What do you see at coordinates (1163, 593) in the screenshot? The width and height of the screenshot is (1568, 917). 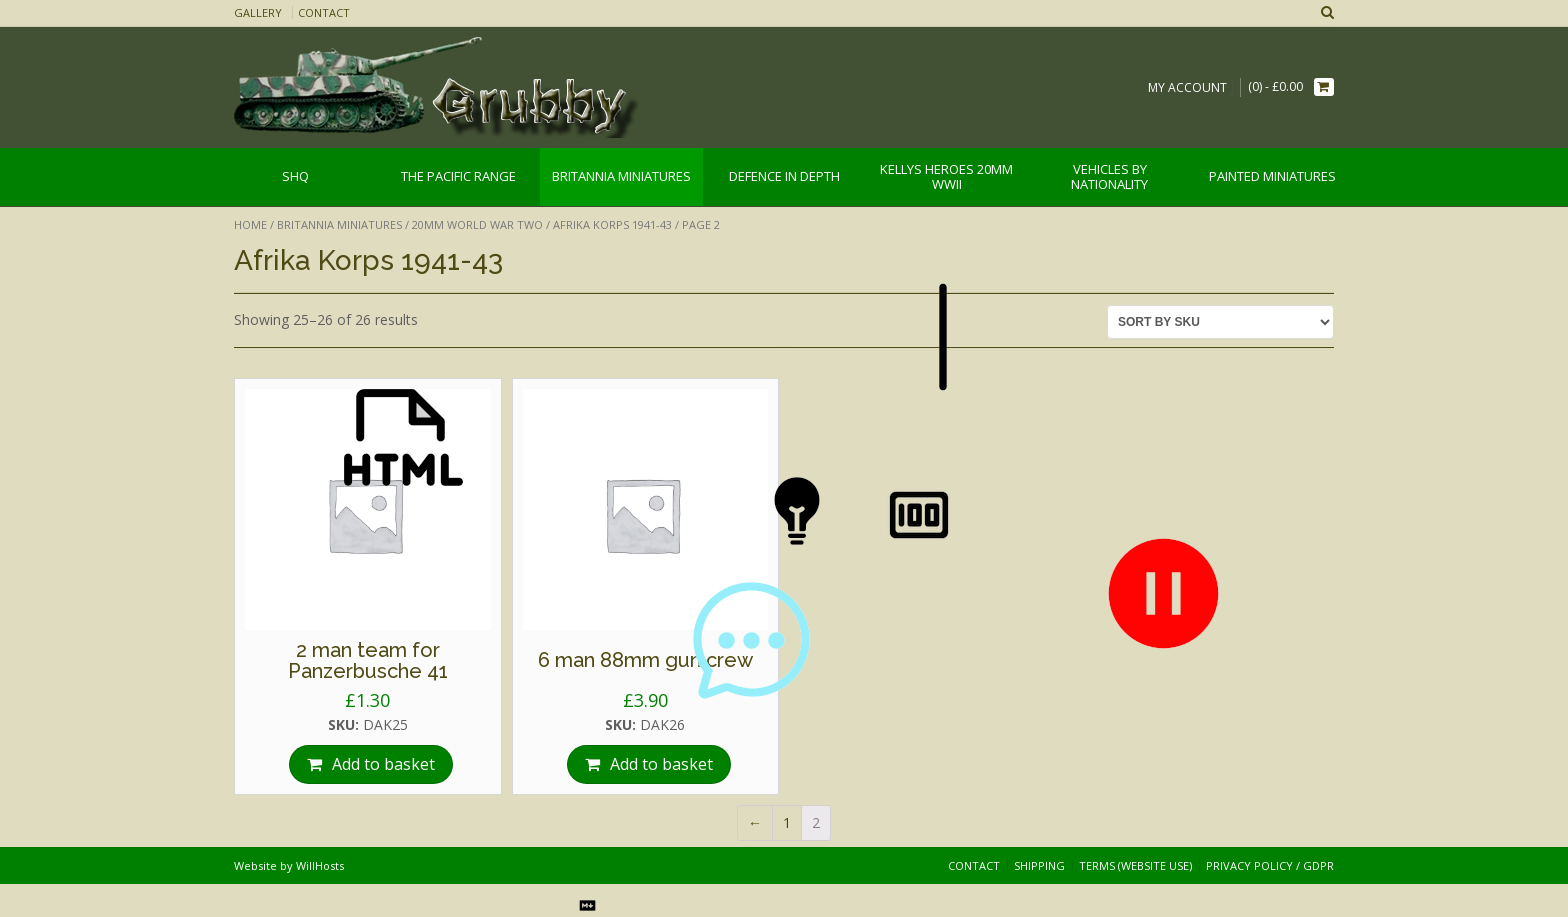 I see `pause media playback` at bounding box center [1163, 593].